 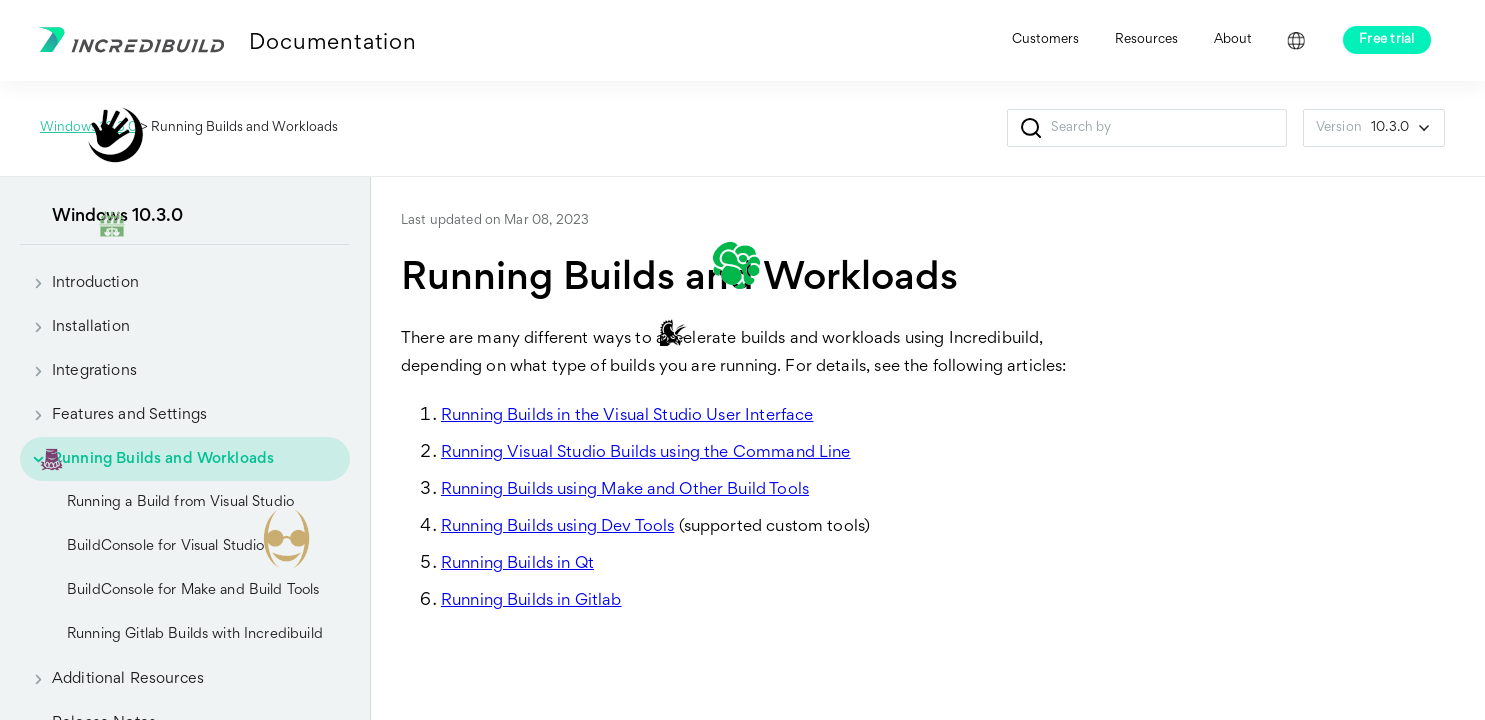 What do you see at coordinates (51, 459) in the screenshot?
I see `perform a stomp attack` at bounding box center [51, 459].